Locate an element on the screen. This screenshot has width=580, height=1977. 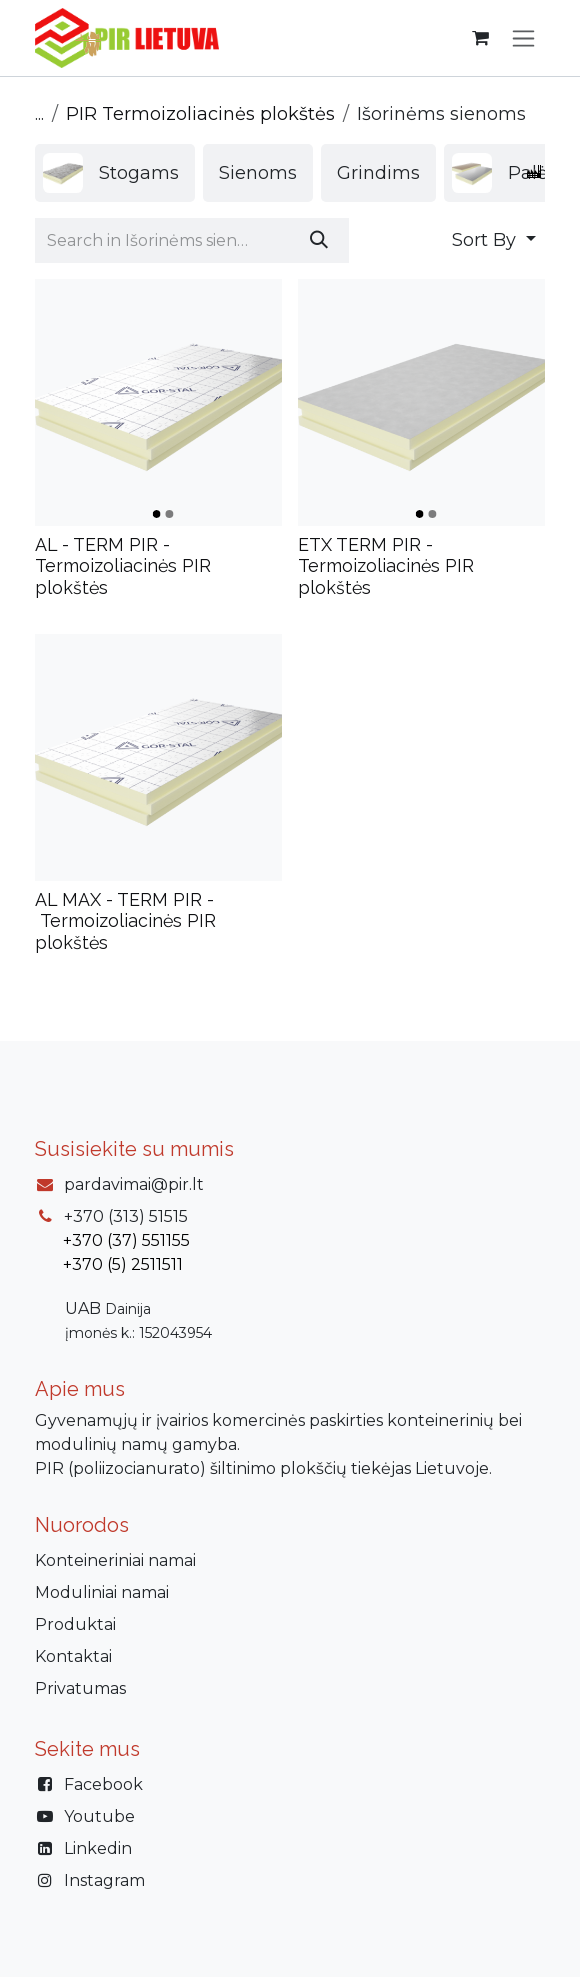
indicates hidden complexity or underlying data not immediately visible is located at coordinates (88, 44).